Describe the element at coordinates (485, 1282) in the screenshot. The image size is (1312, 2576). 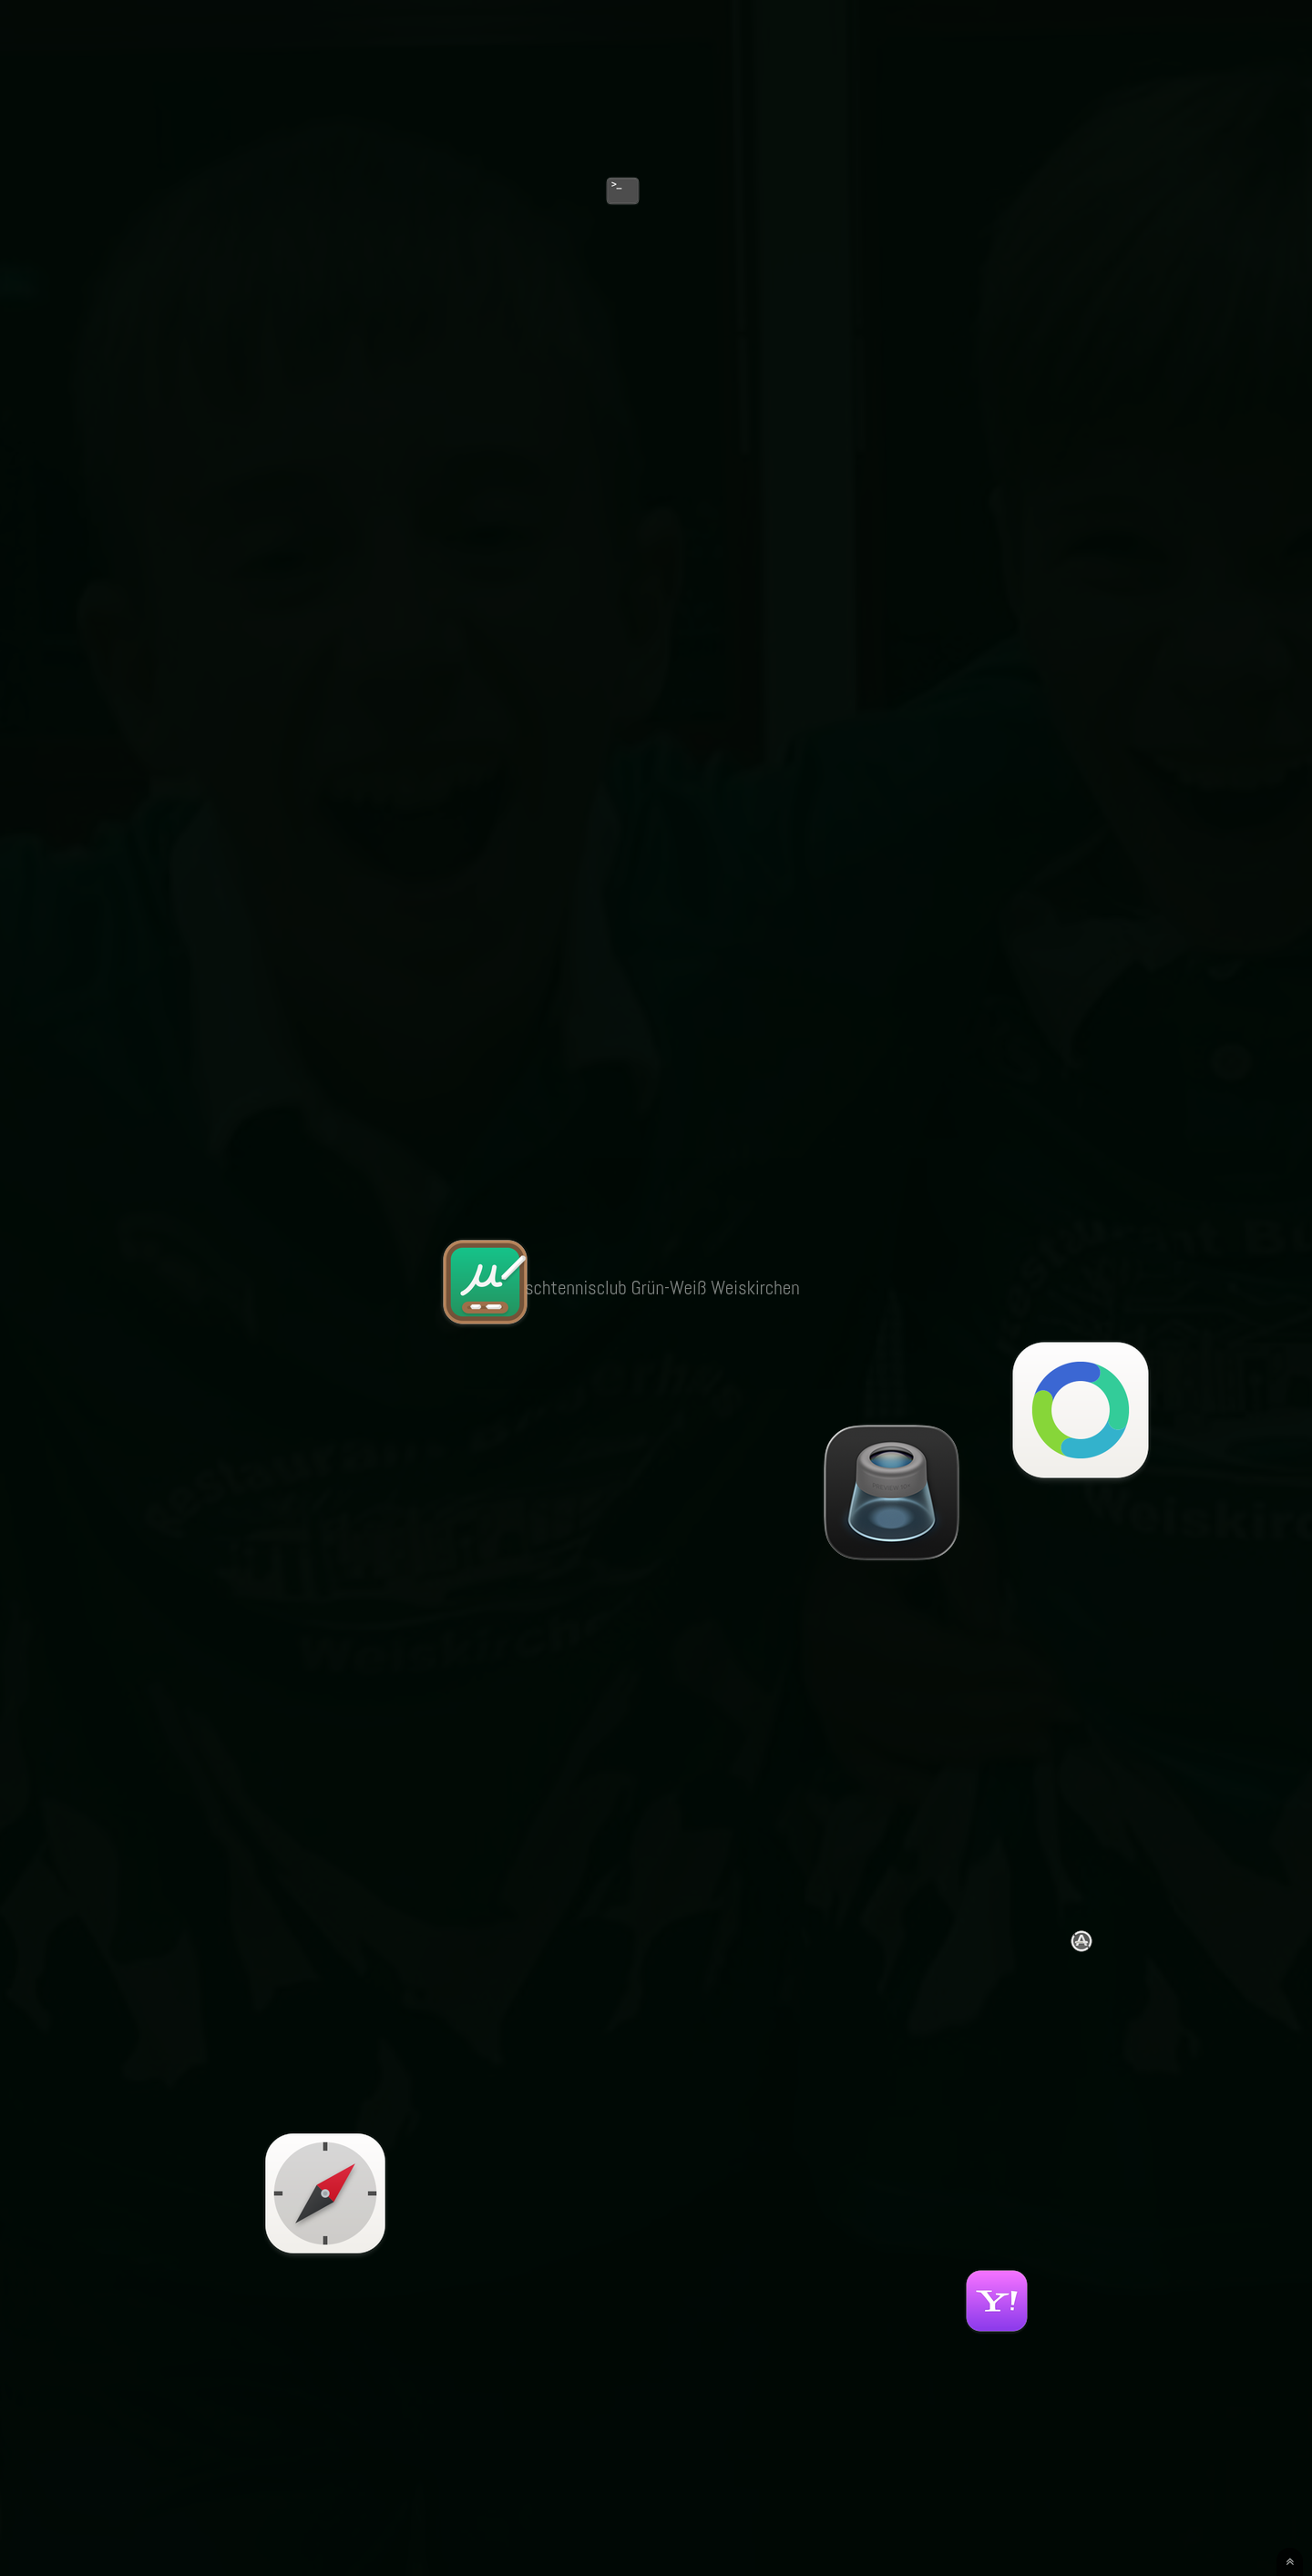
I see `open tex-match app for handwriting or symbol recognition` at that location.